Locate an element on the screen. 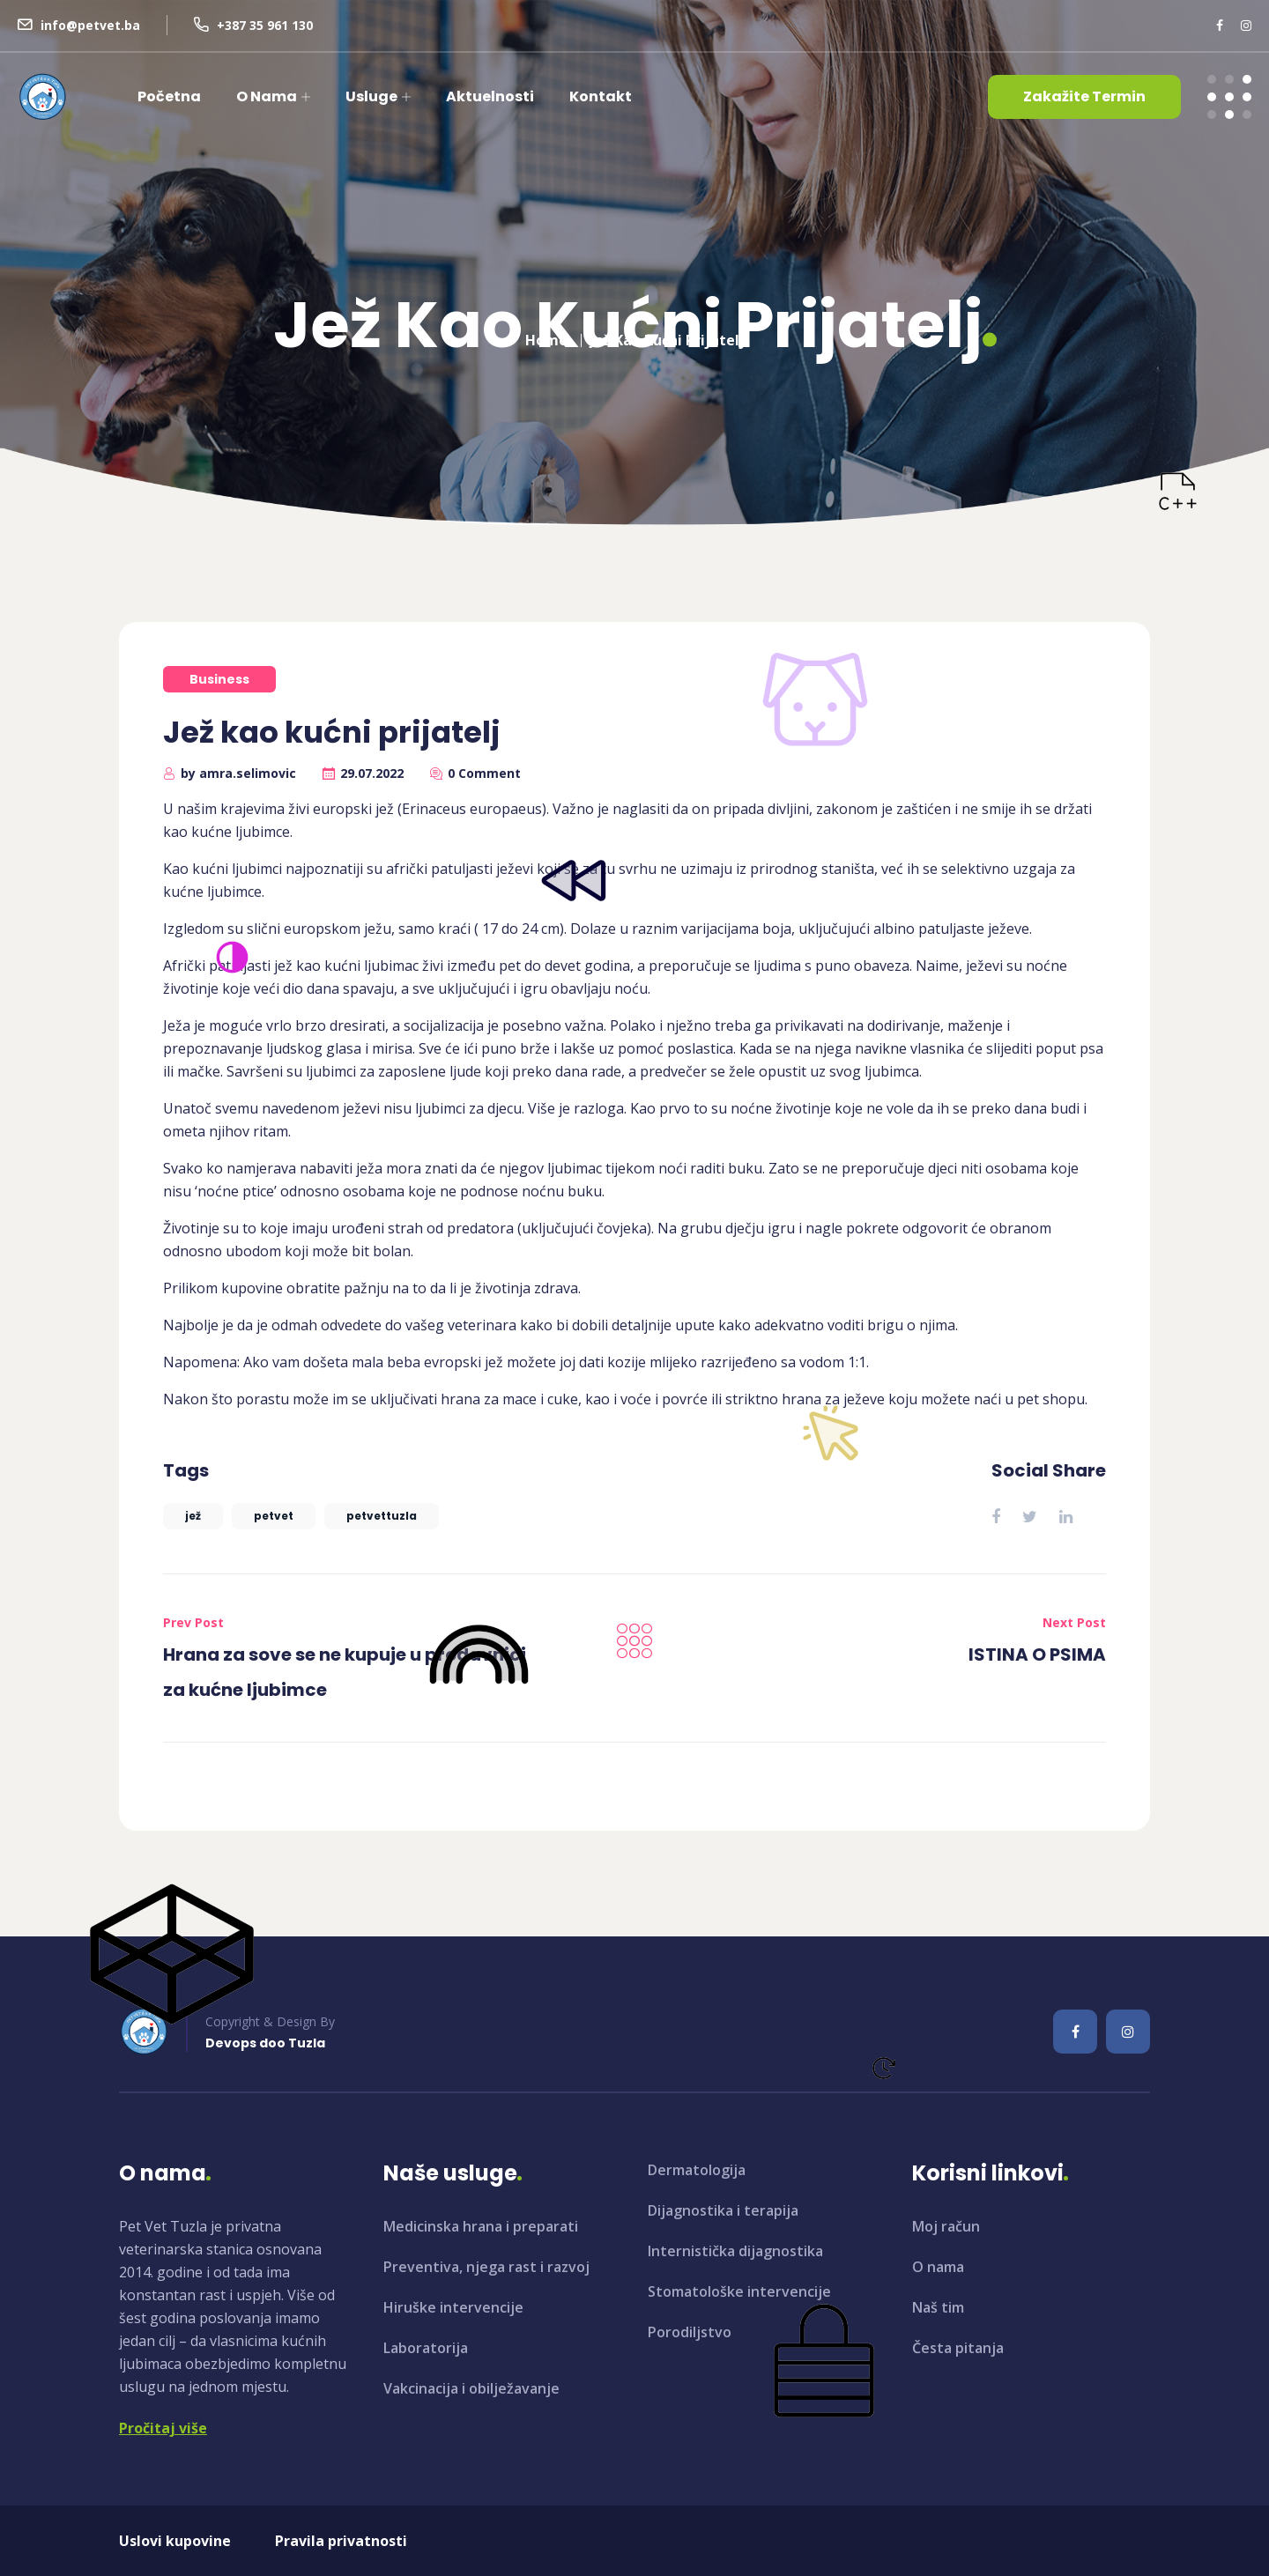 The image size is (1269, 2576). adjust display brightness to 50% is located at coordinates (232, 957).